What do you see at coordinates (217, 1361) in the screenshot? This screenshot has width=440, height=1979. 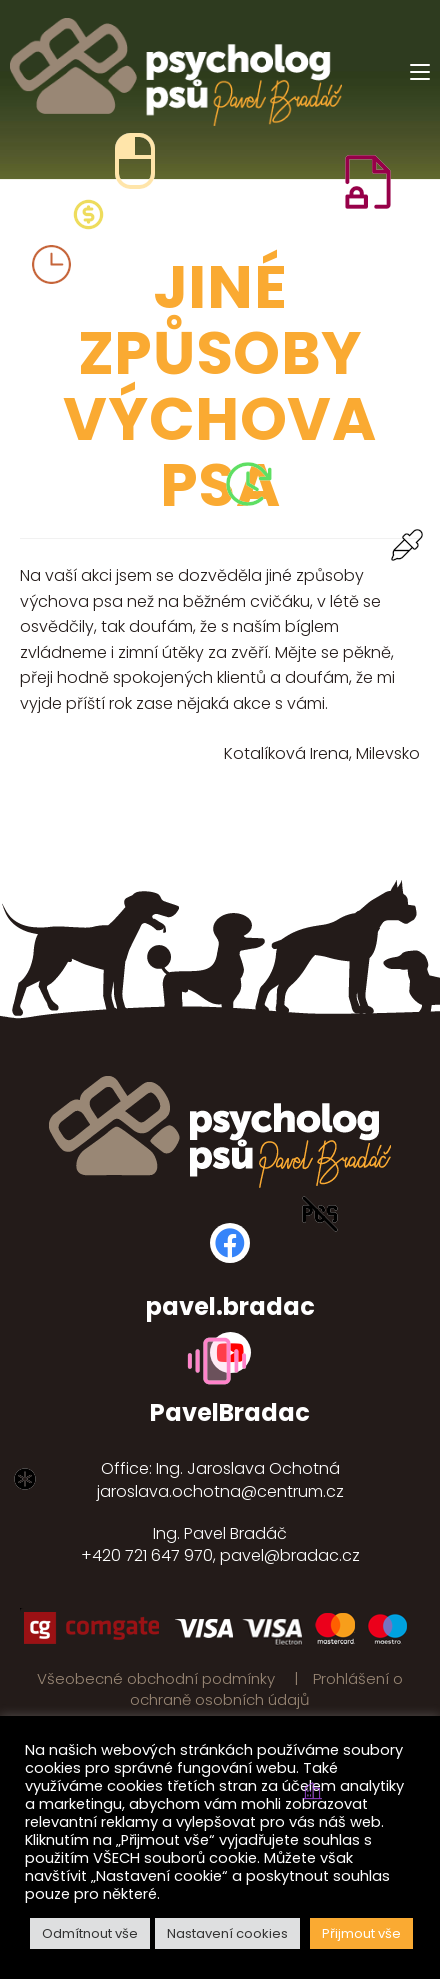 I see `toggle vibration mode on your device` at bounding box center [217, 1361].